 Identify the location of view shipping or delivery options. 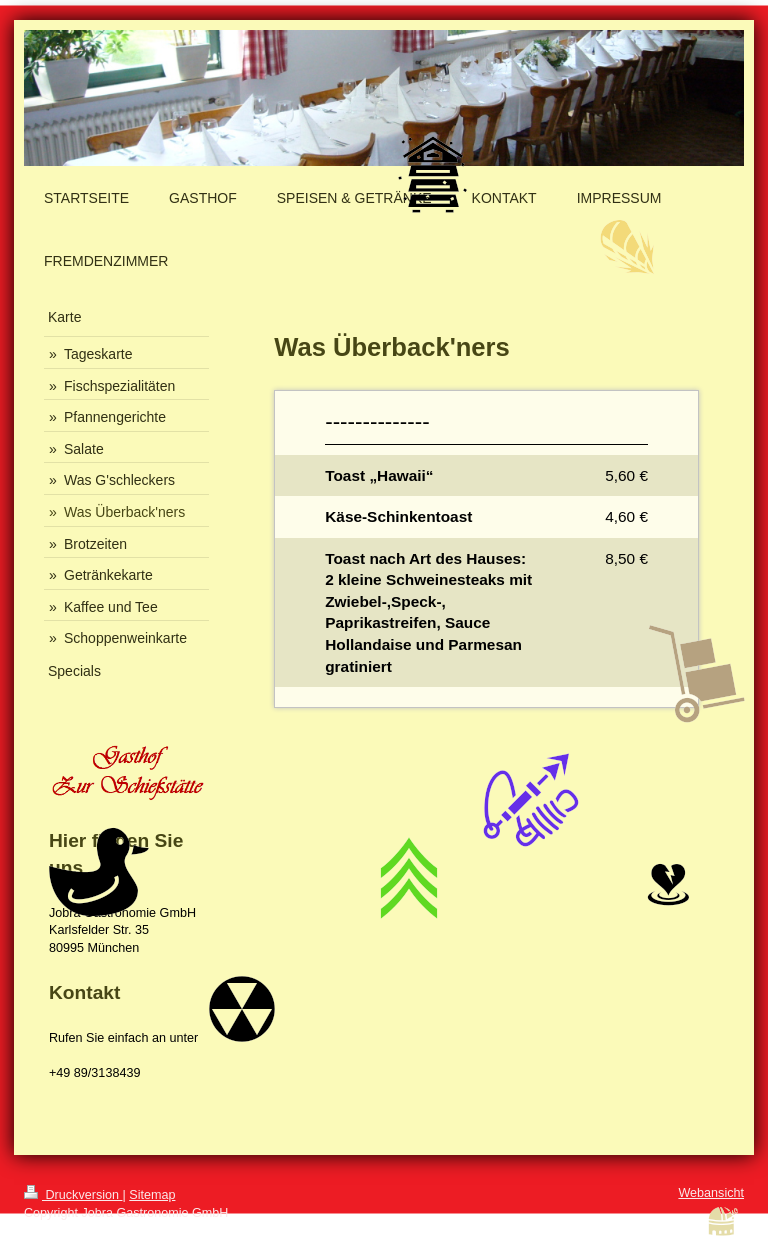
(699, 670).